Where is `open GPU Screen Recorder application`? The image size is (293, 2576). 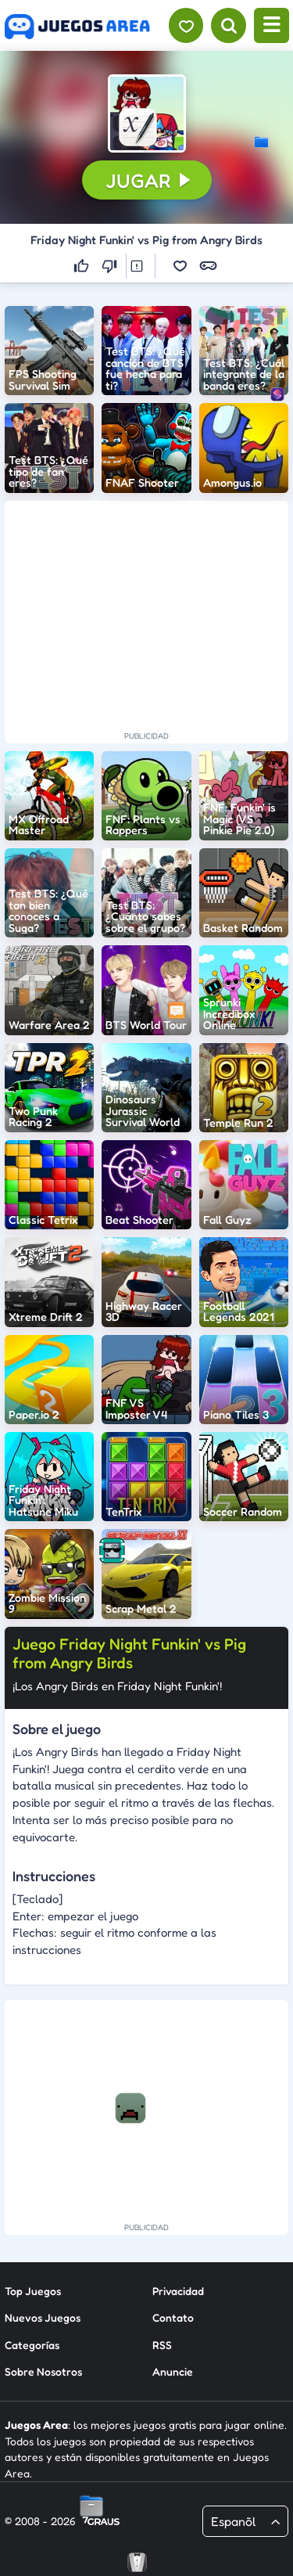
open GPU Screen Recorder application is located at coordinates (112, 1550).